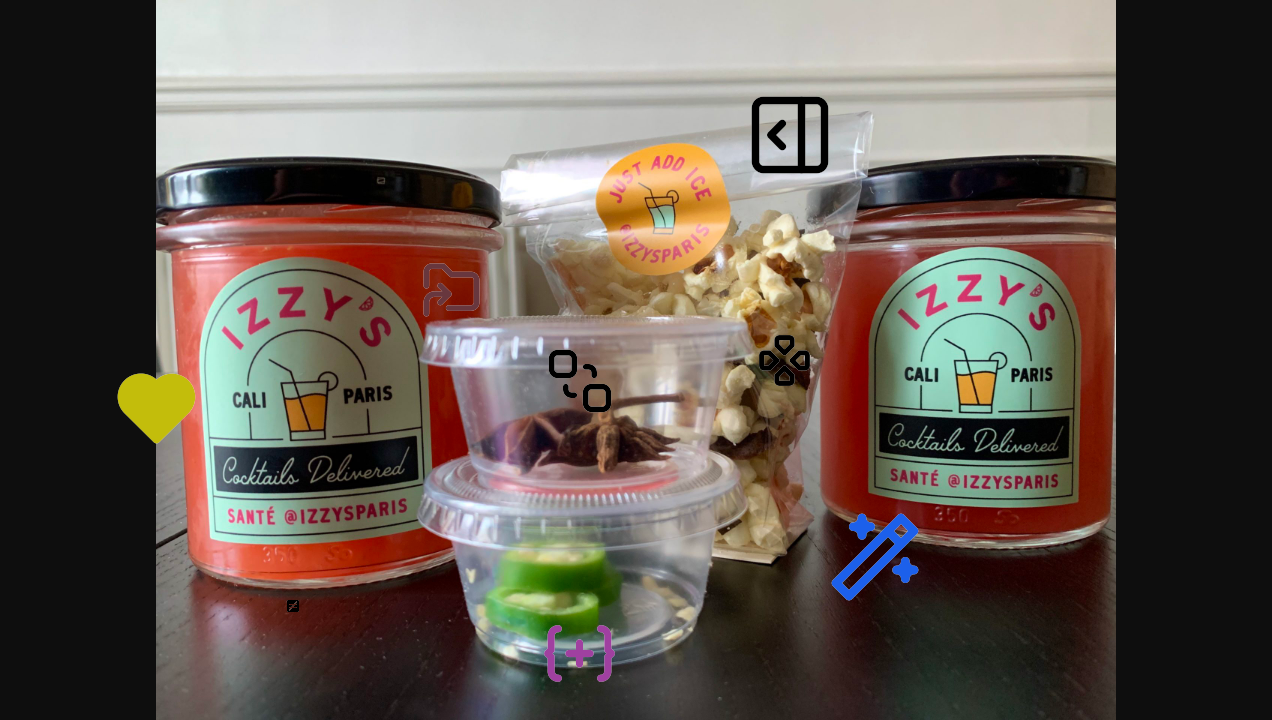 The image size is (1272, 720). Describe the element at coordinates (293, 606) in the screenshot. I see `indicates values are not equal` at that location.